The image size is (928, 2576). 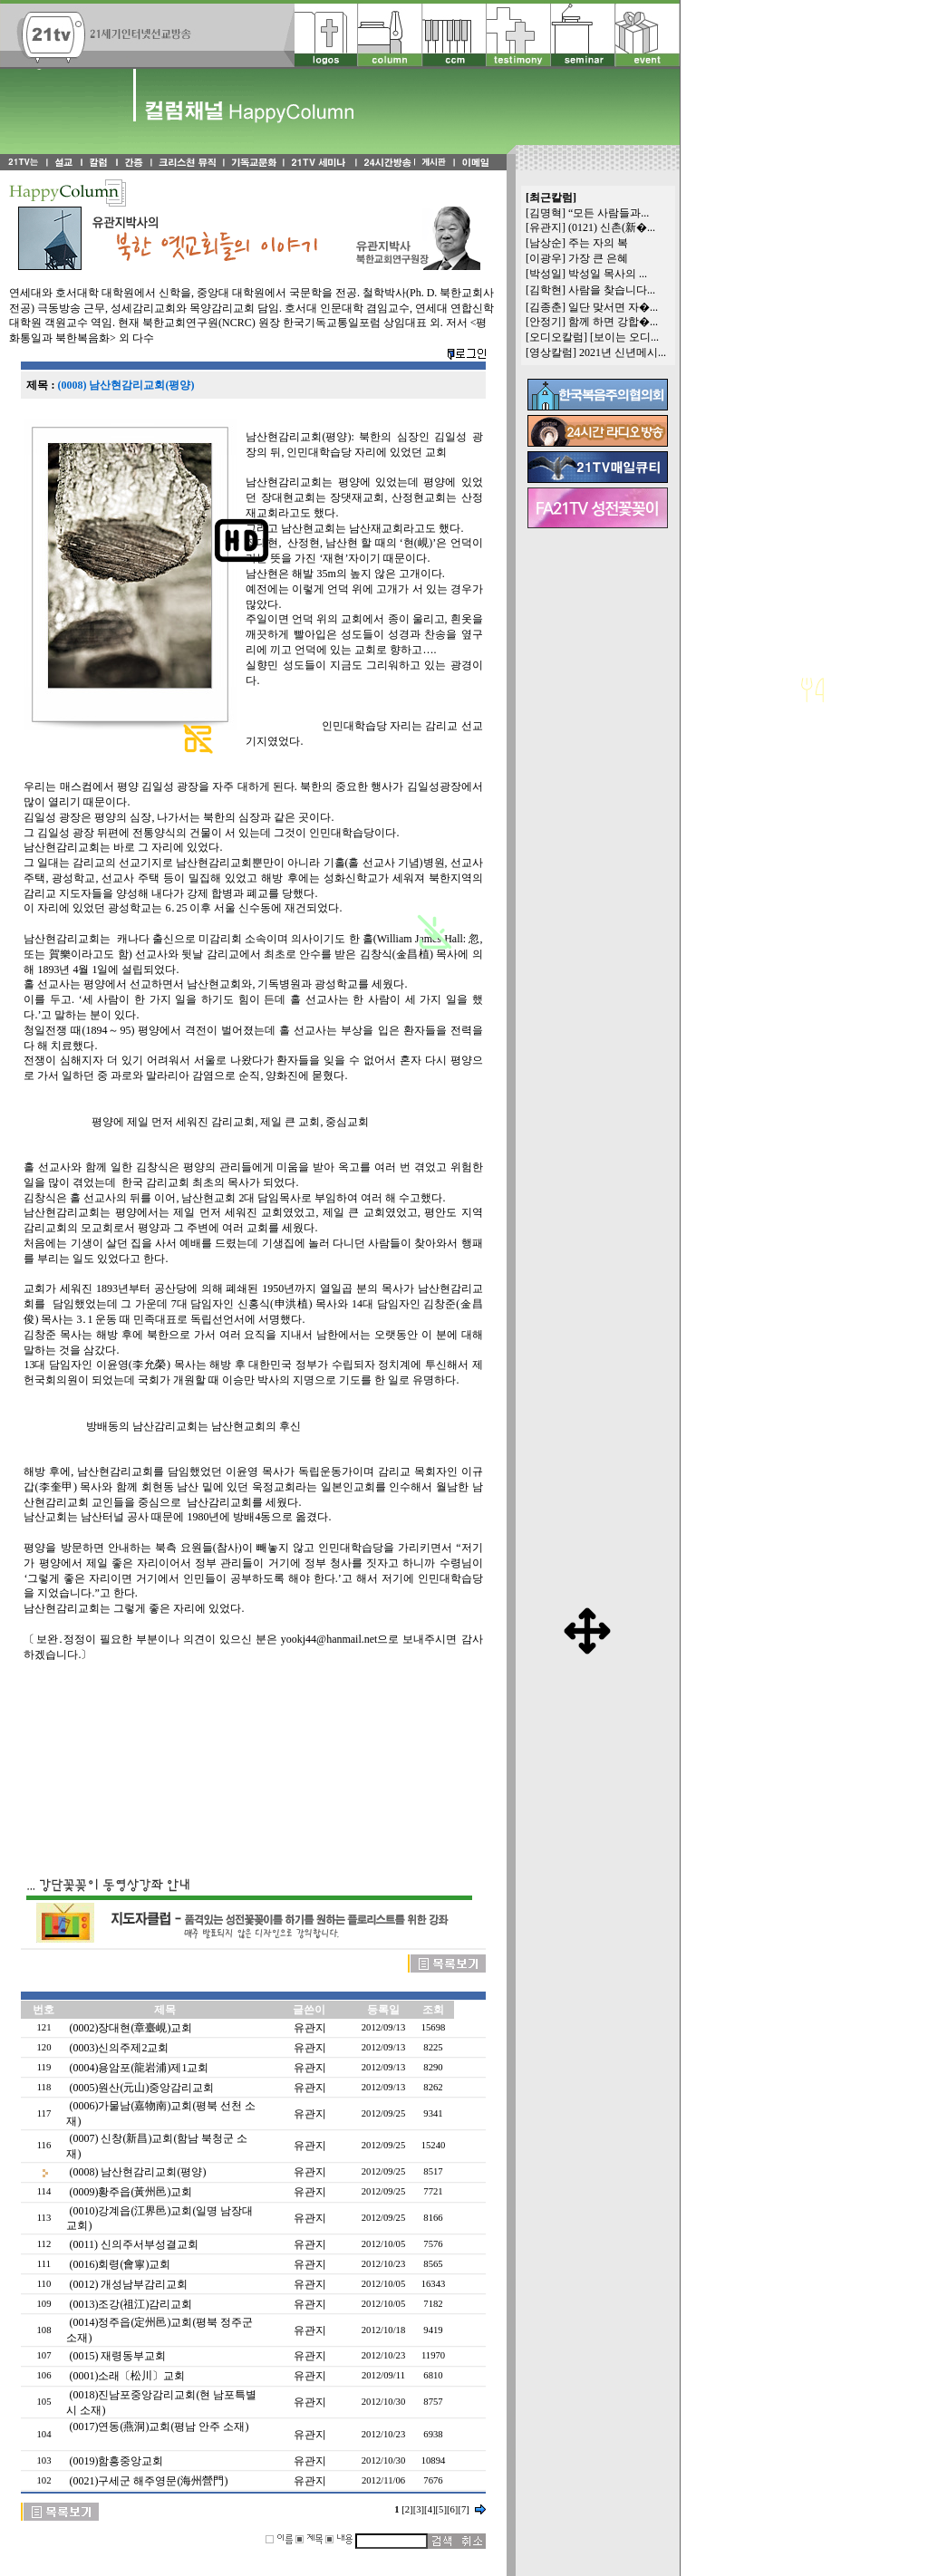 I want to click on indicates high definition video quality, so click(x=241, y=540).